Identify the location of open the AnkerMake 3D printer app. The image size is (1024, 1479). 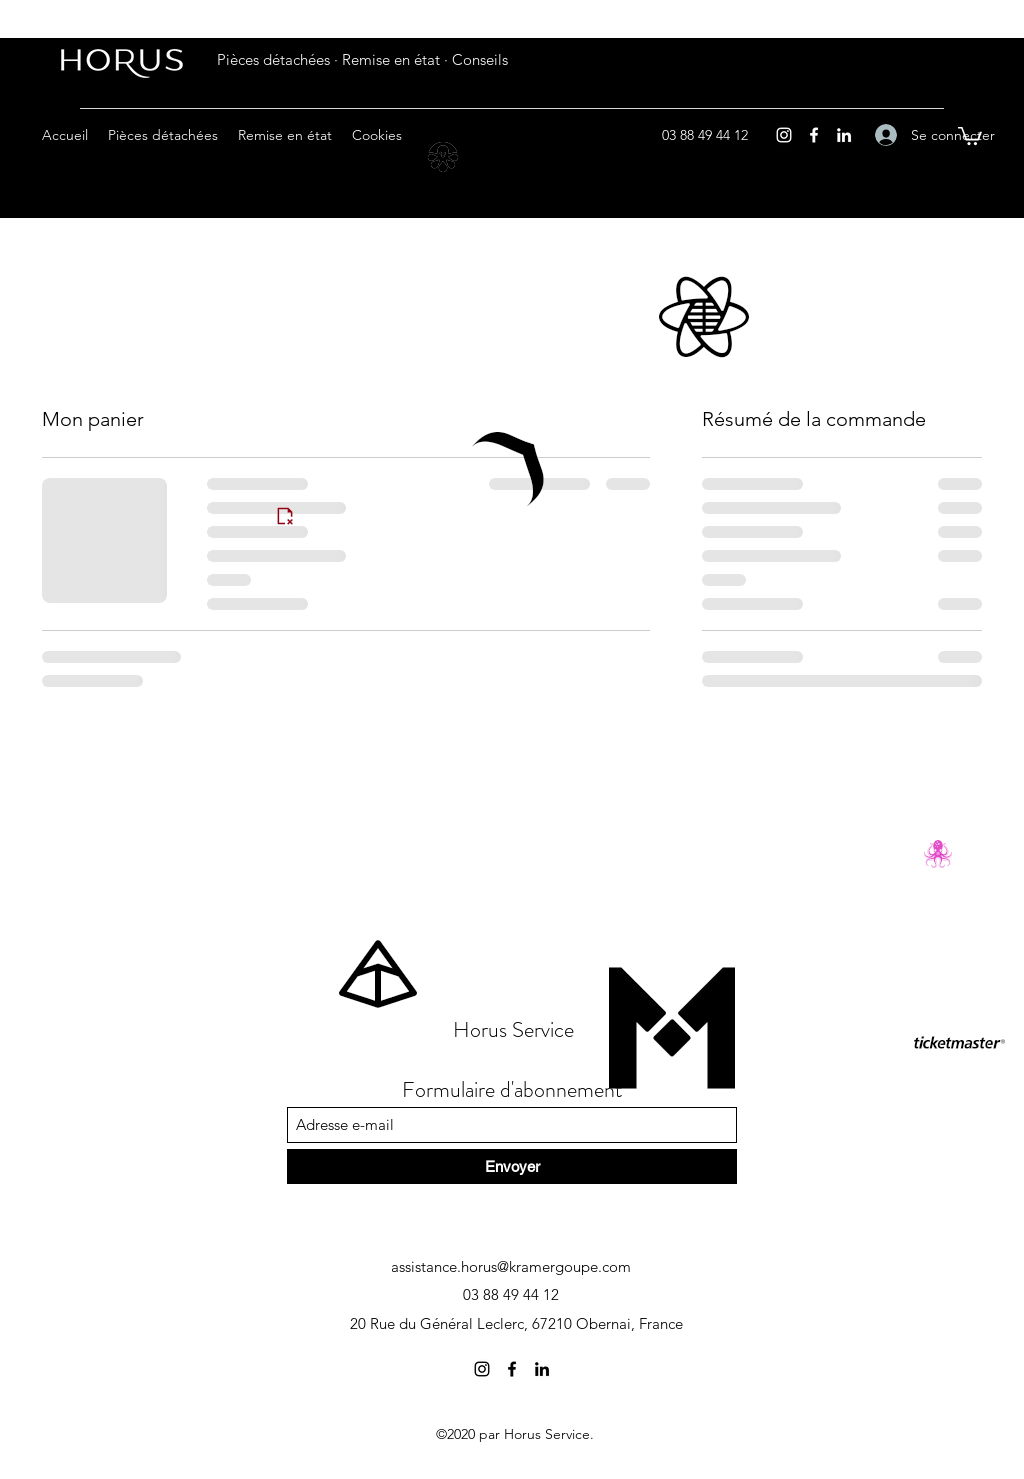
(672, 1028).